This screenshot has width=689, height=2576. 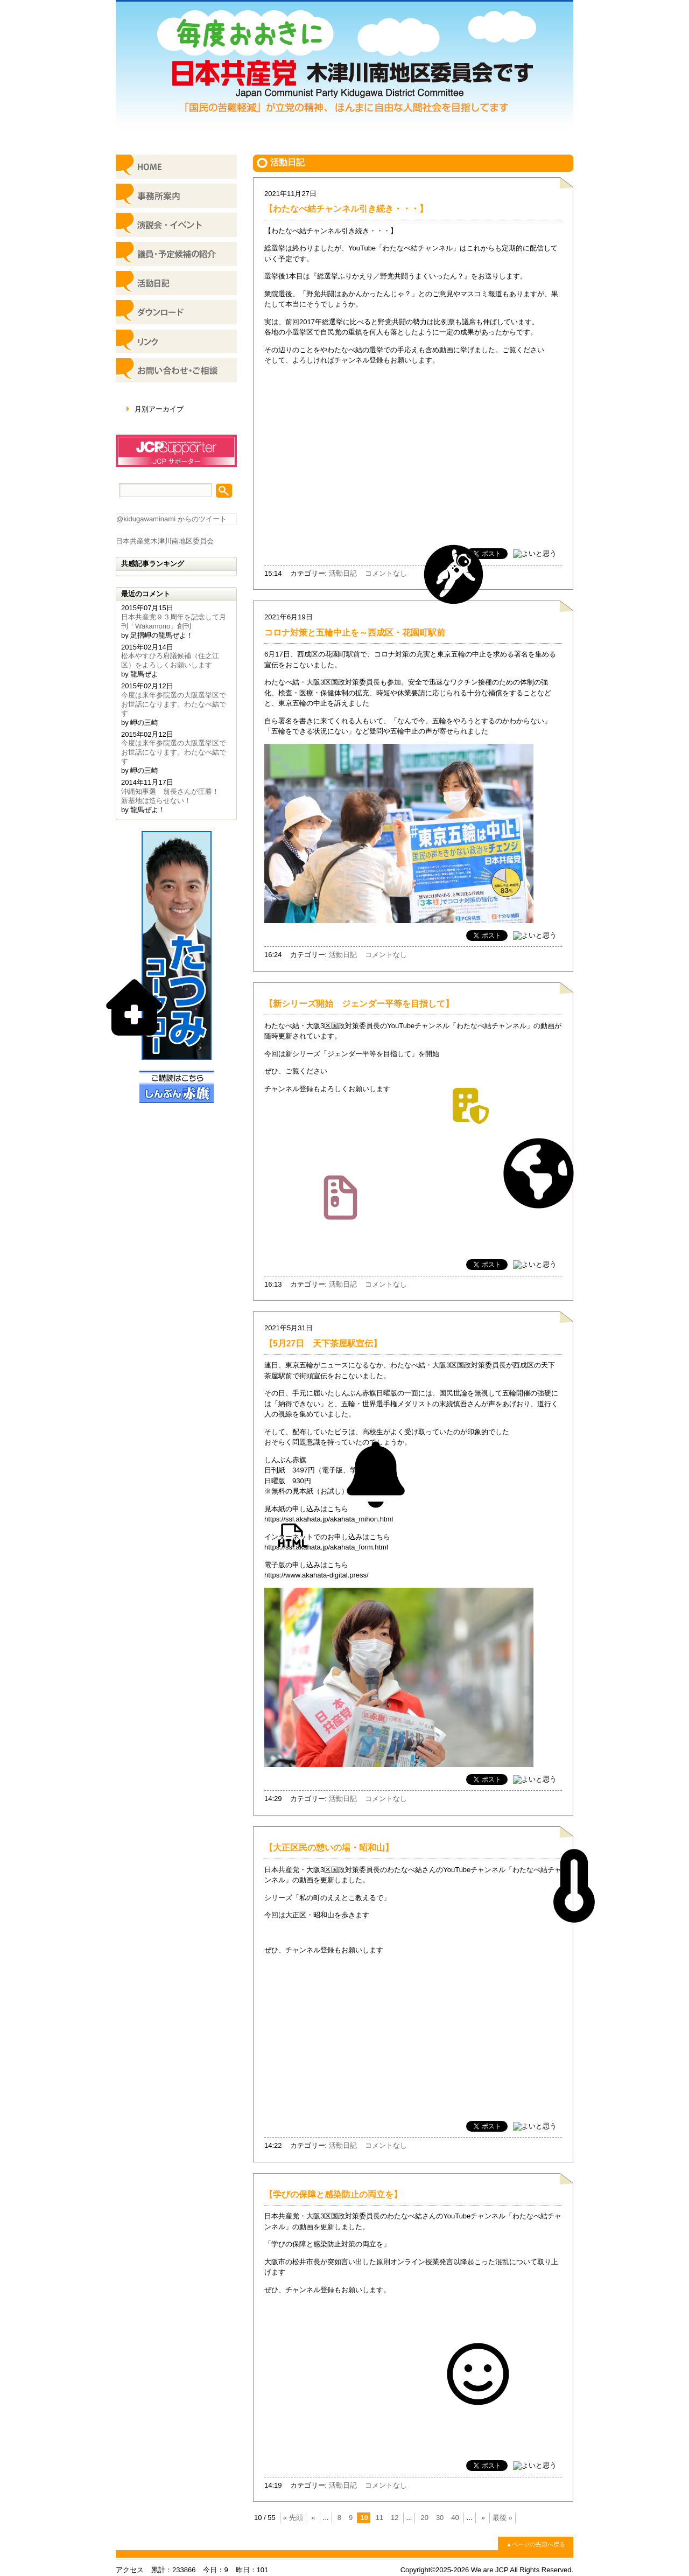 What do you see at coordinates (453, 574) in the screenshot?
I see `grav CMS platform logo` at bounding box center [453, 574].